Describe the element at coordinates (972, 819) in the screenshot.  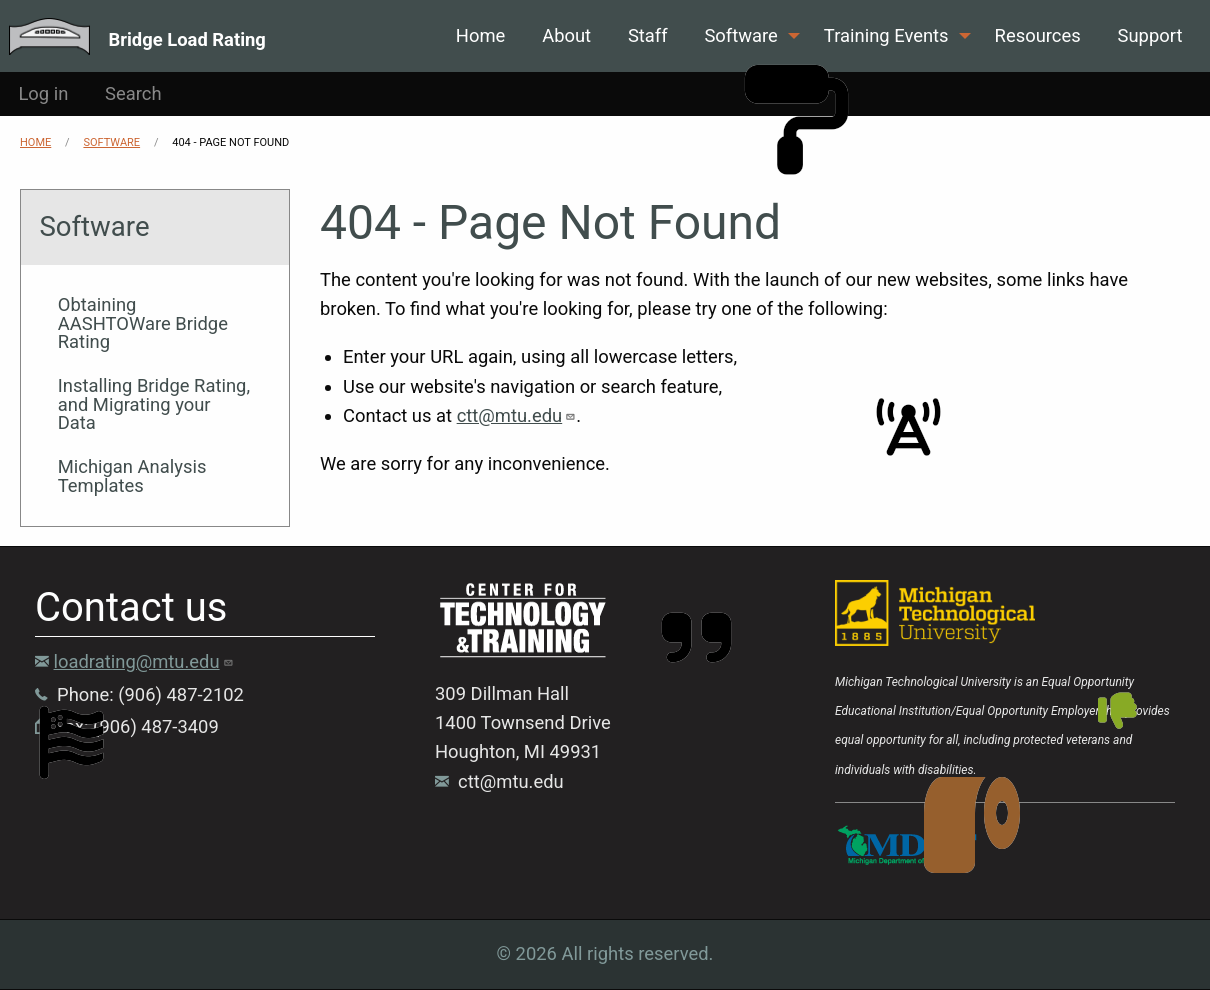
I see `indicates restroom or bathroom location` at that location.